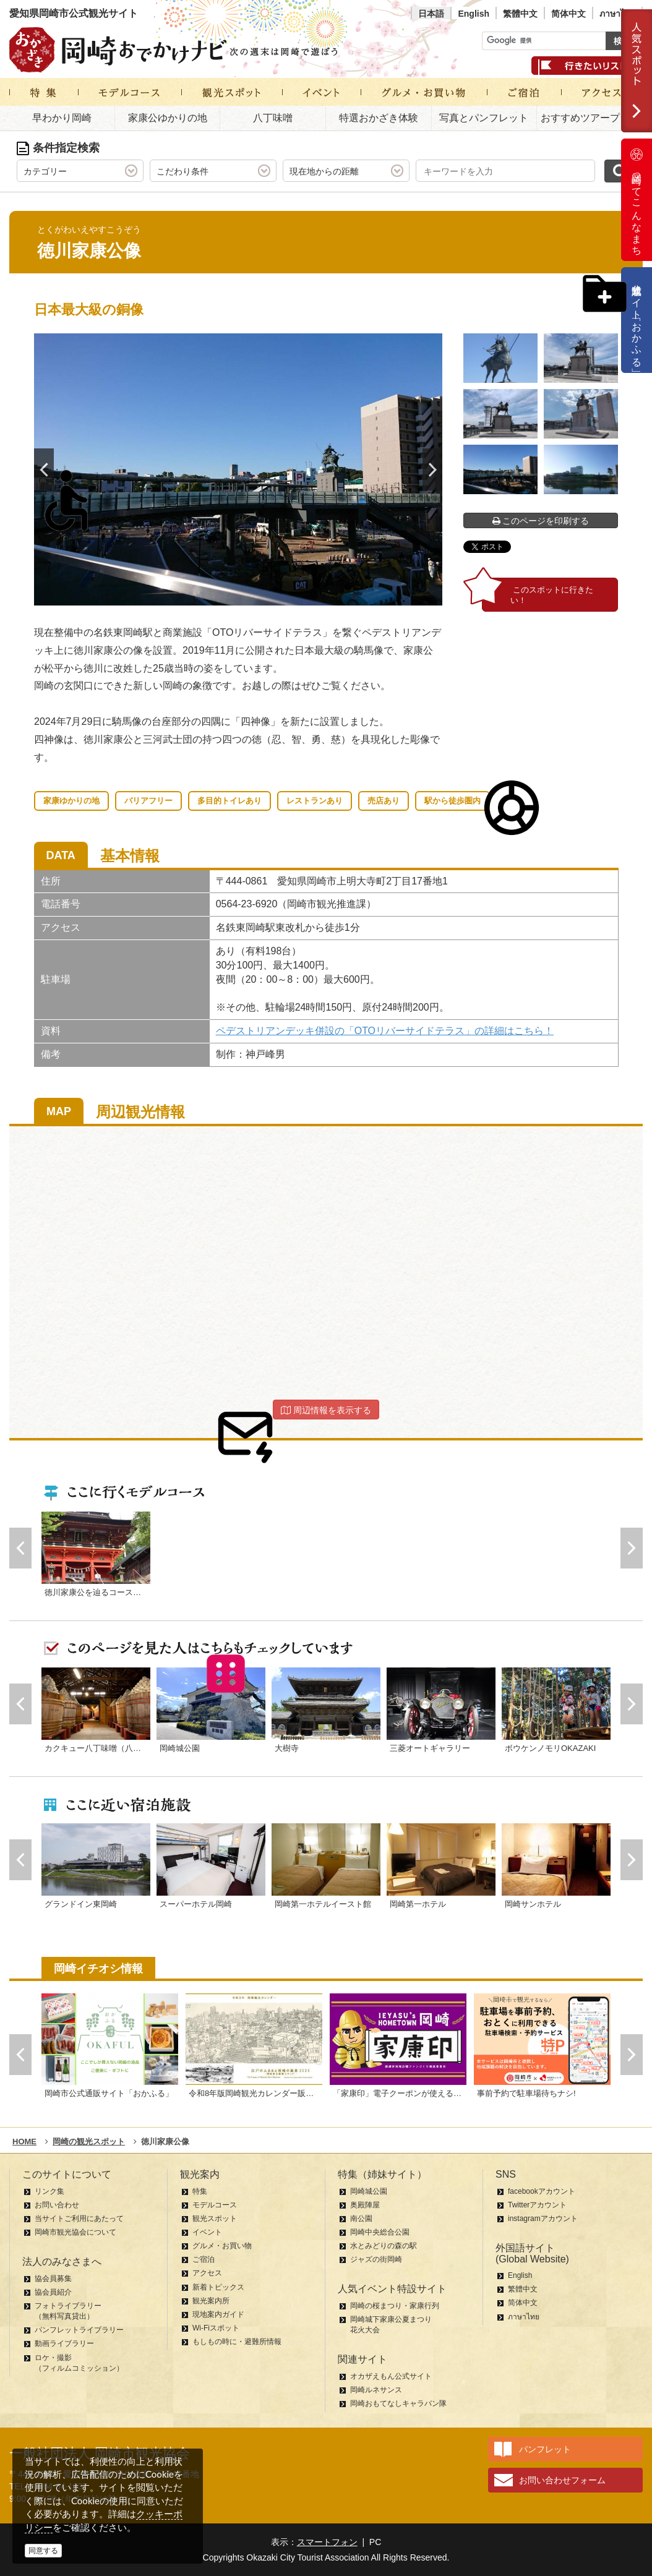  What do you see at coordinates (604, 293) in the screenshot?
I see `create a new folder` at bounding box center [604, 293].